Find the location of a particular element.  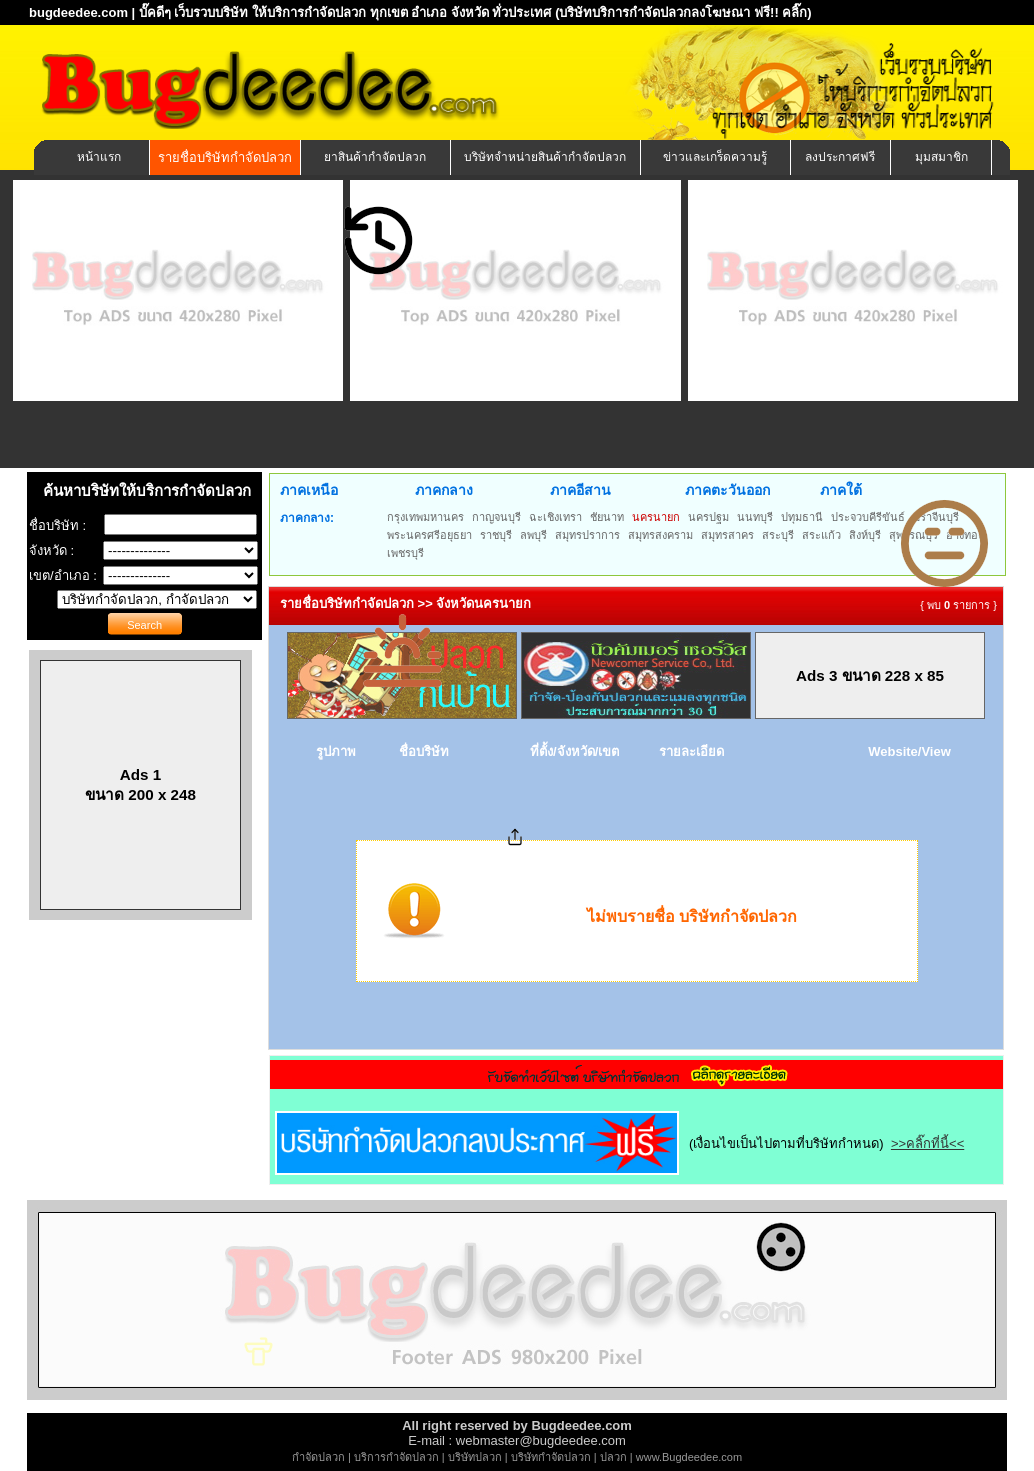

share content to another app or platform is located at coordinates (515, 837).